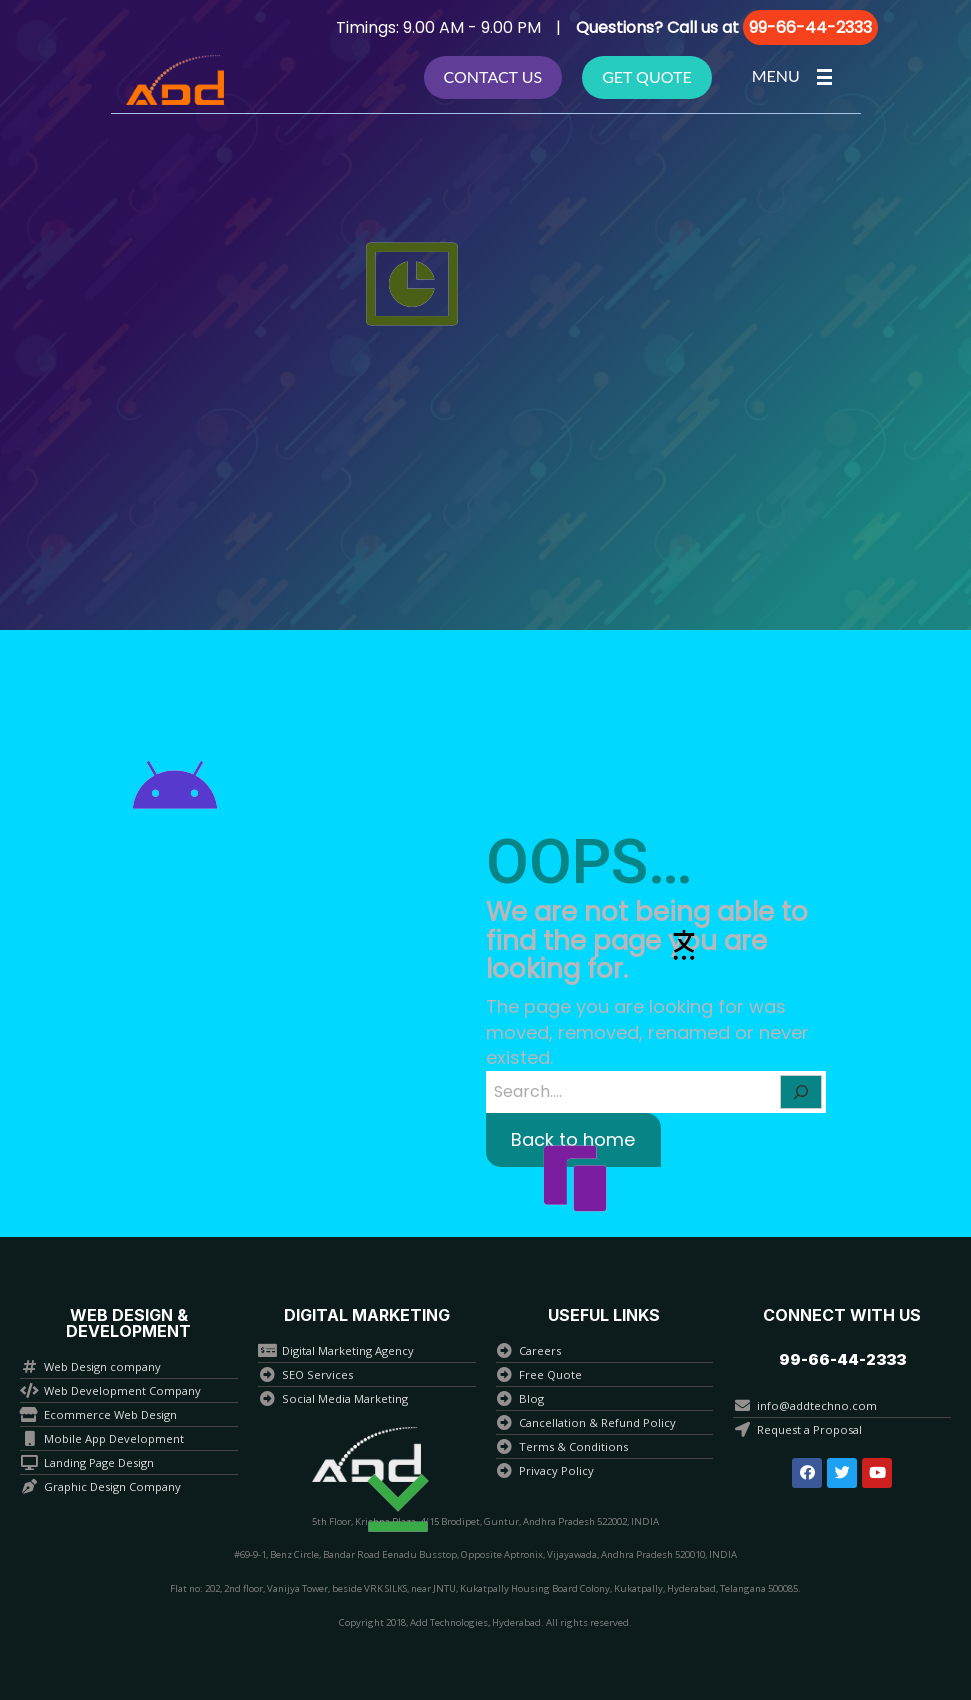 The height and width of the screenshot is (1700, 971). I want to click on android operating system logo, so click(175, 790).